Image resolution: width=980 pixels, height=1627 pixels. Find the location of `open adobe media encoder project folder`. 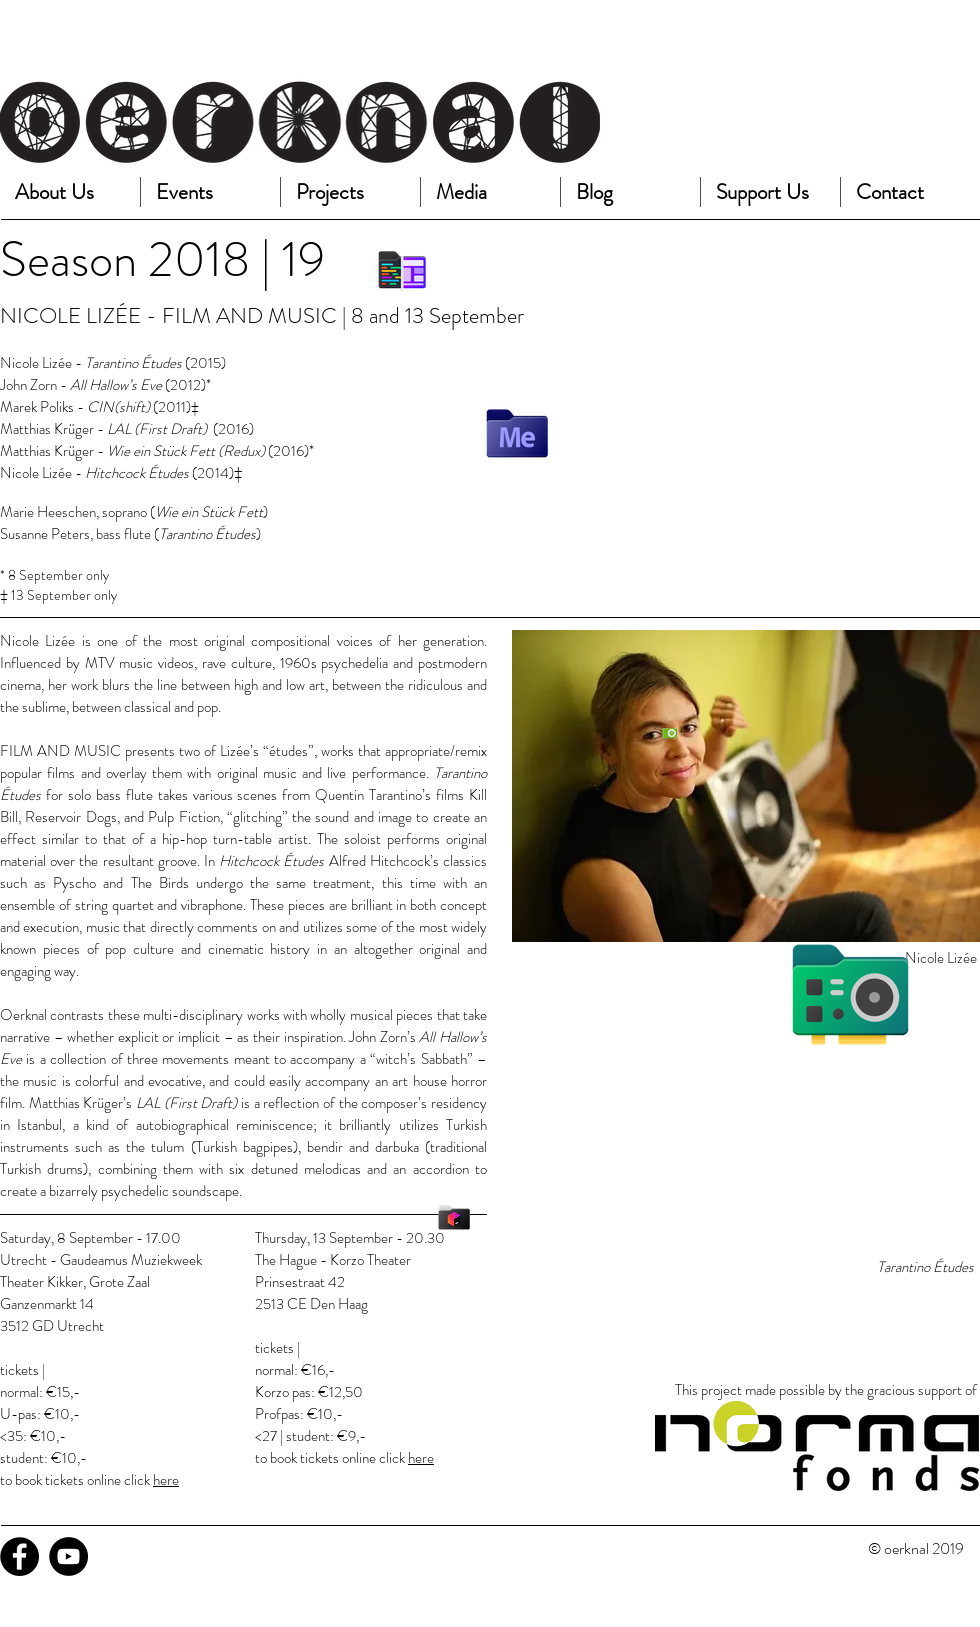

open adobe media encoder project folder is located at coordinates (517, 435).